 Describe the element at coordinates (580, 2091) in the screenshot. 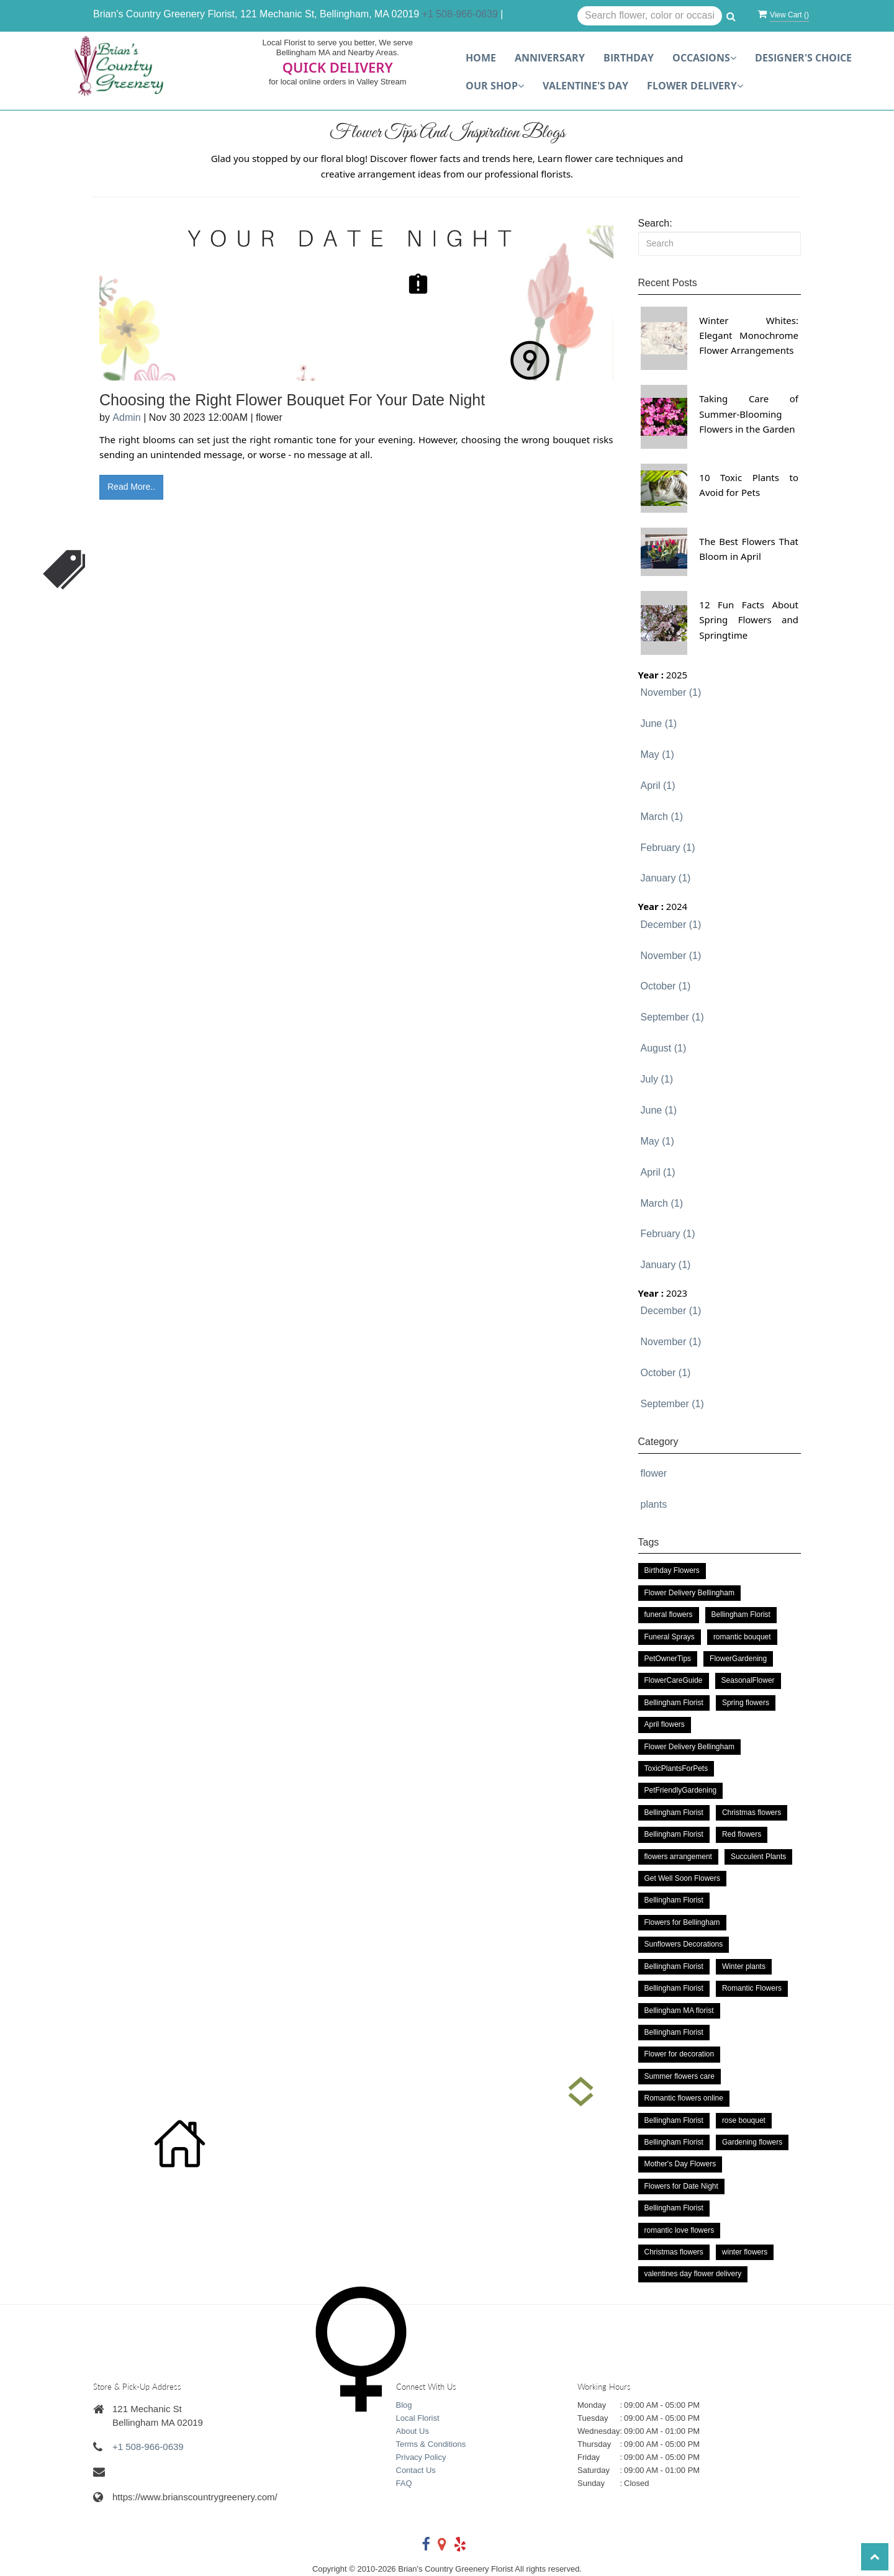

I see `expand or collapse a section` at that location.